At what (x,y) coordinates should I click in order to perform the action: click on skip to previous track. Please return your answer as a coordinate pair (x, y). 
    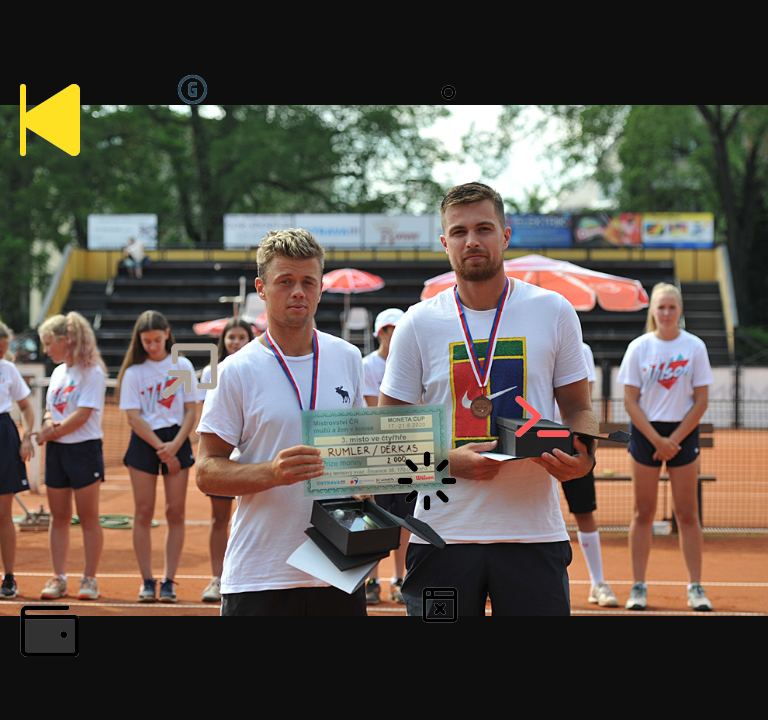
    Looking at the image, I should click on (50, 120).